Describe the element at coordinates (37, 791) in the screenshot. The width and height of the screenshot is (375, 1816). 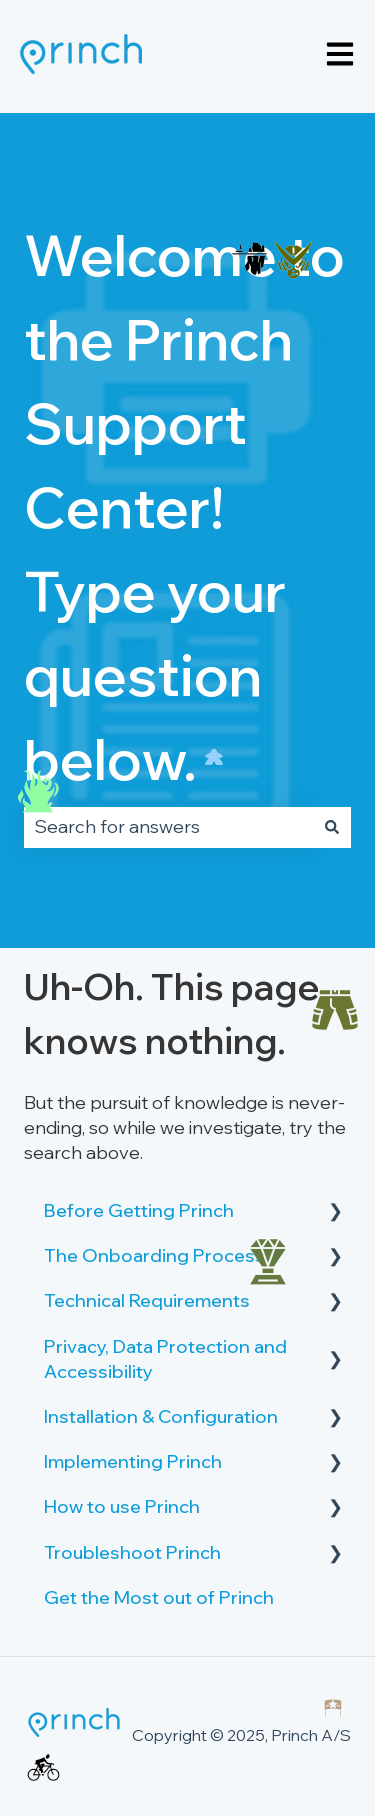
I see `indicates a celebration or special event` at that location.